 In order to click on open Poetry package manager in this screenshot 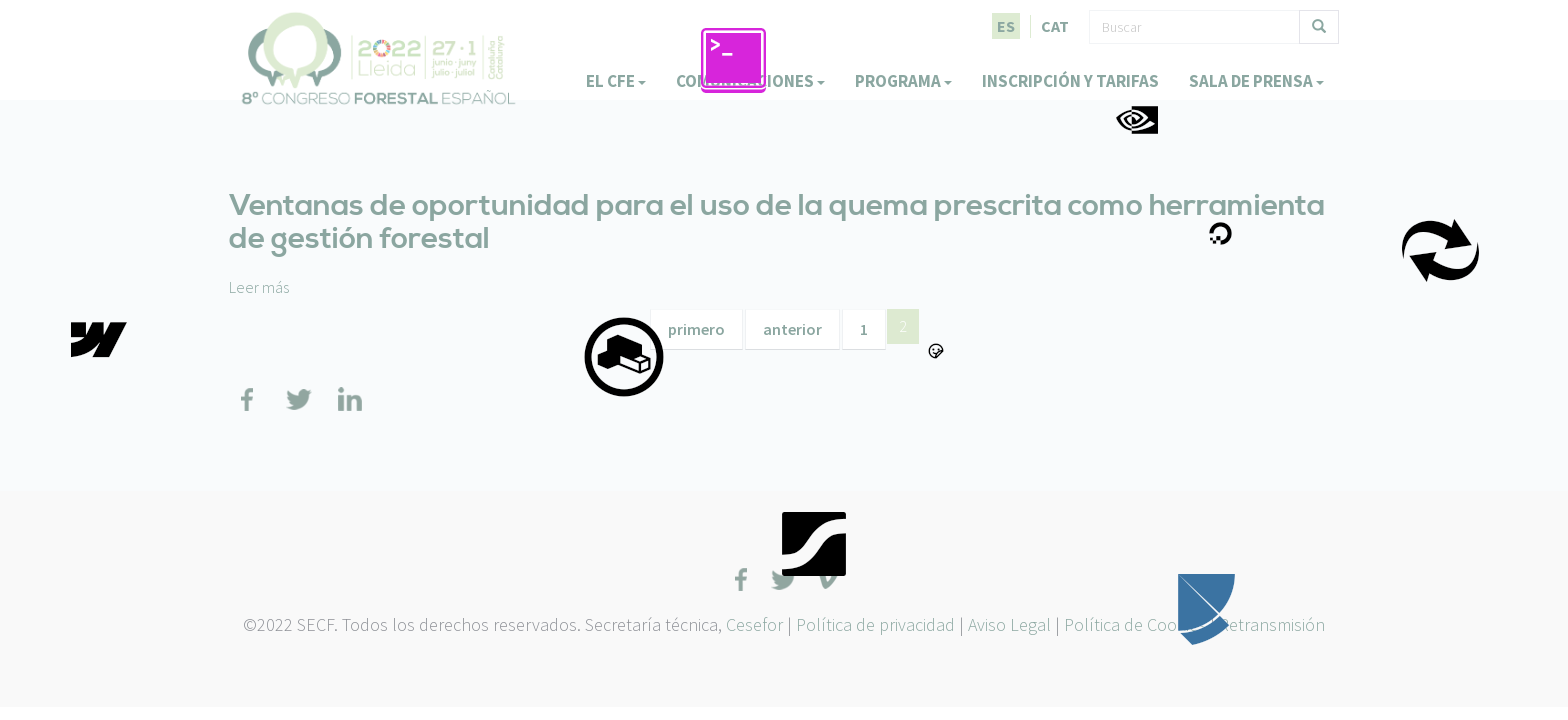, I will do `click(1206, 609)`.